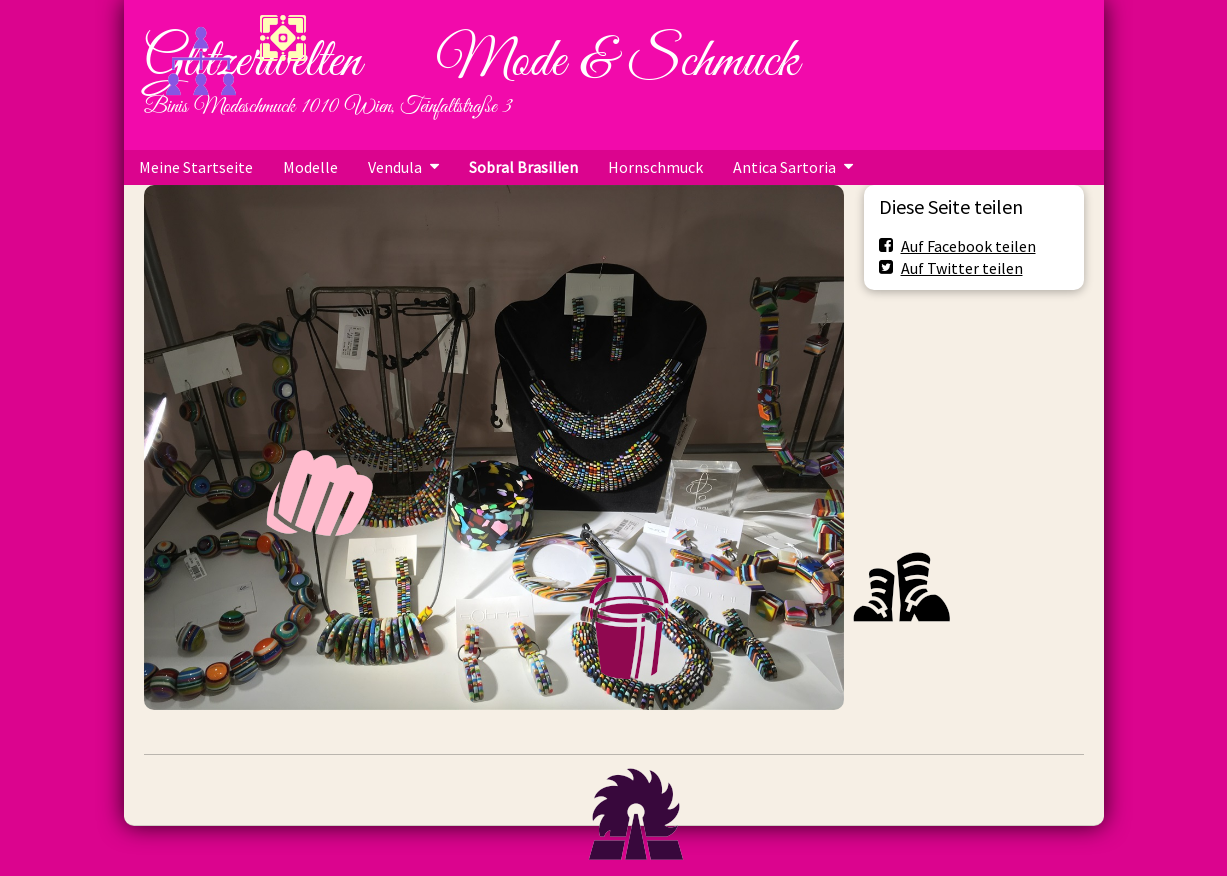 The height and width of the screenshot is (876, 1227). What do you see at coordinates (901, 587) in the screenshot?
I see `equip footwear to your character` at bounding box center [901, 587].